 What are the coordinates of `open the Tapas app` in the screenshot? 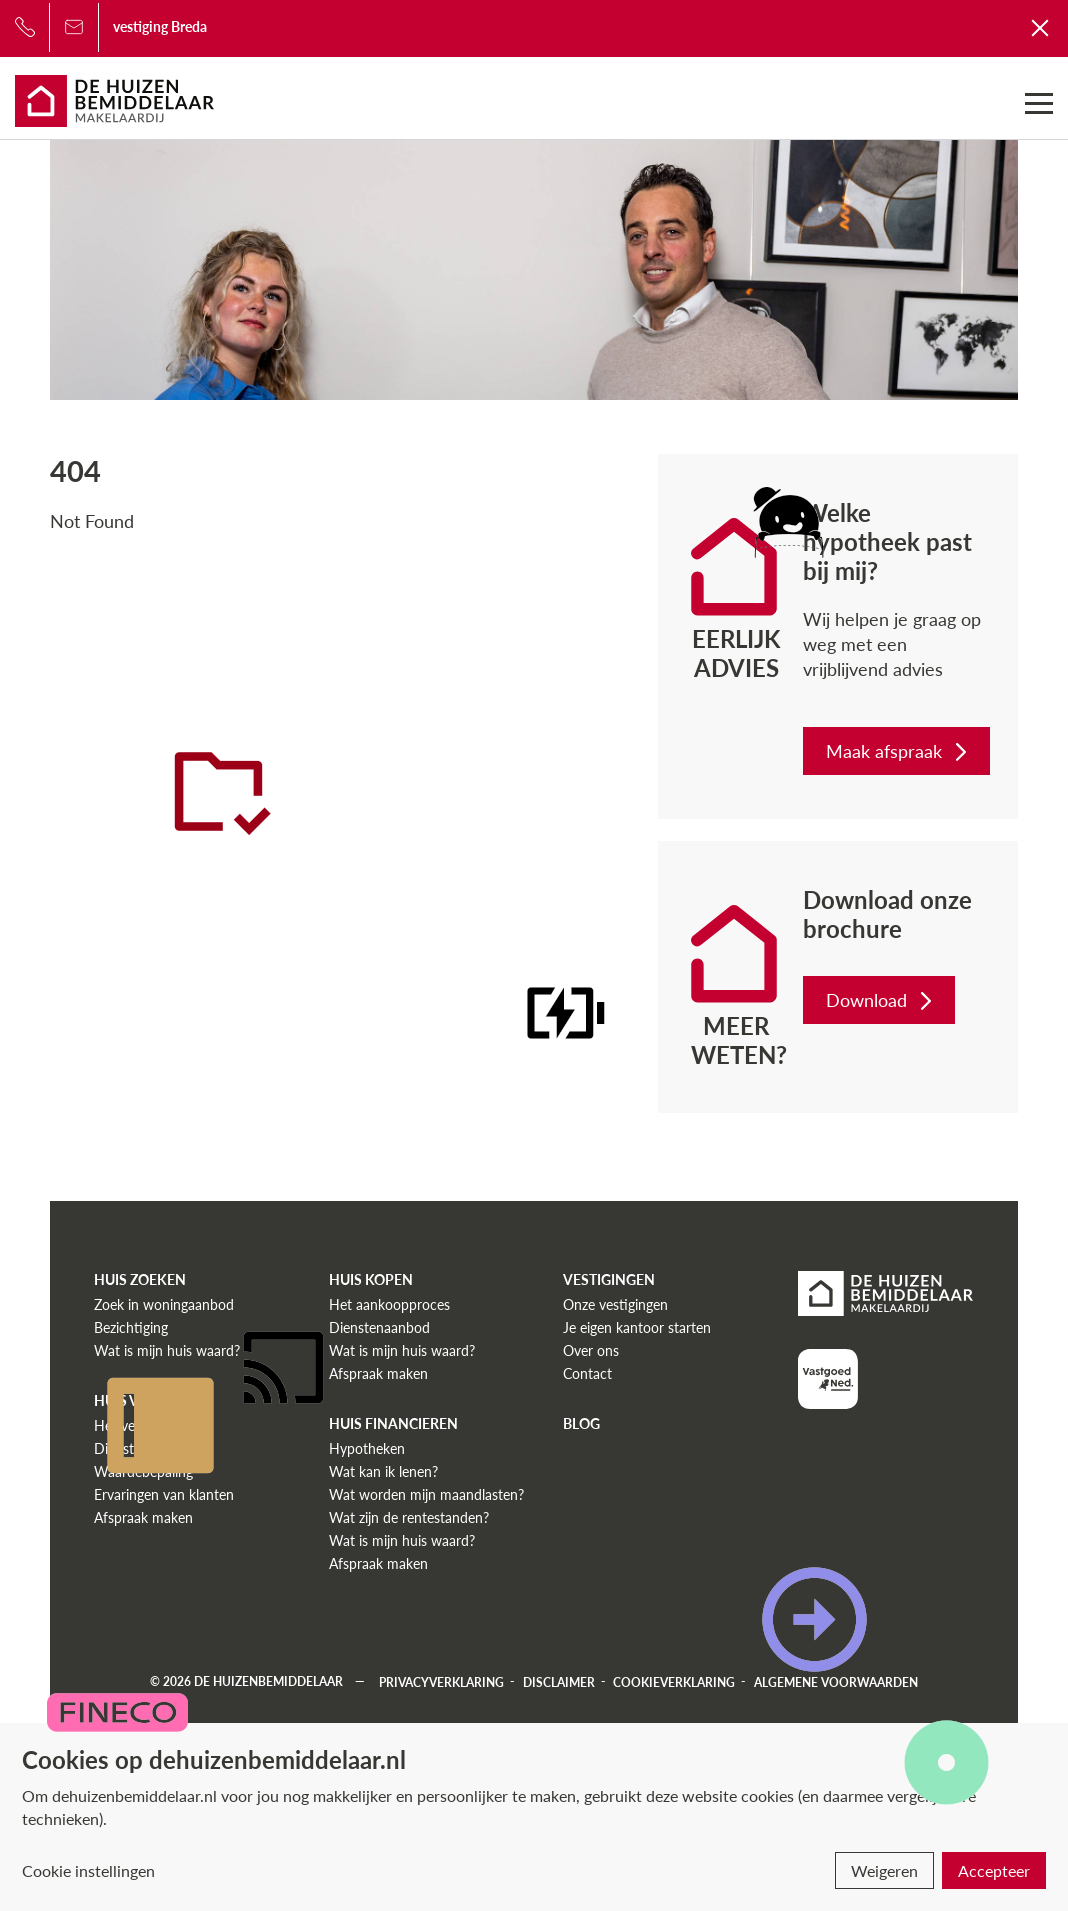 It's located at (788, 522).